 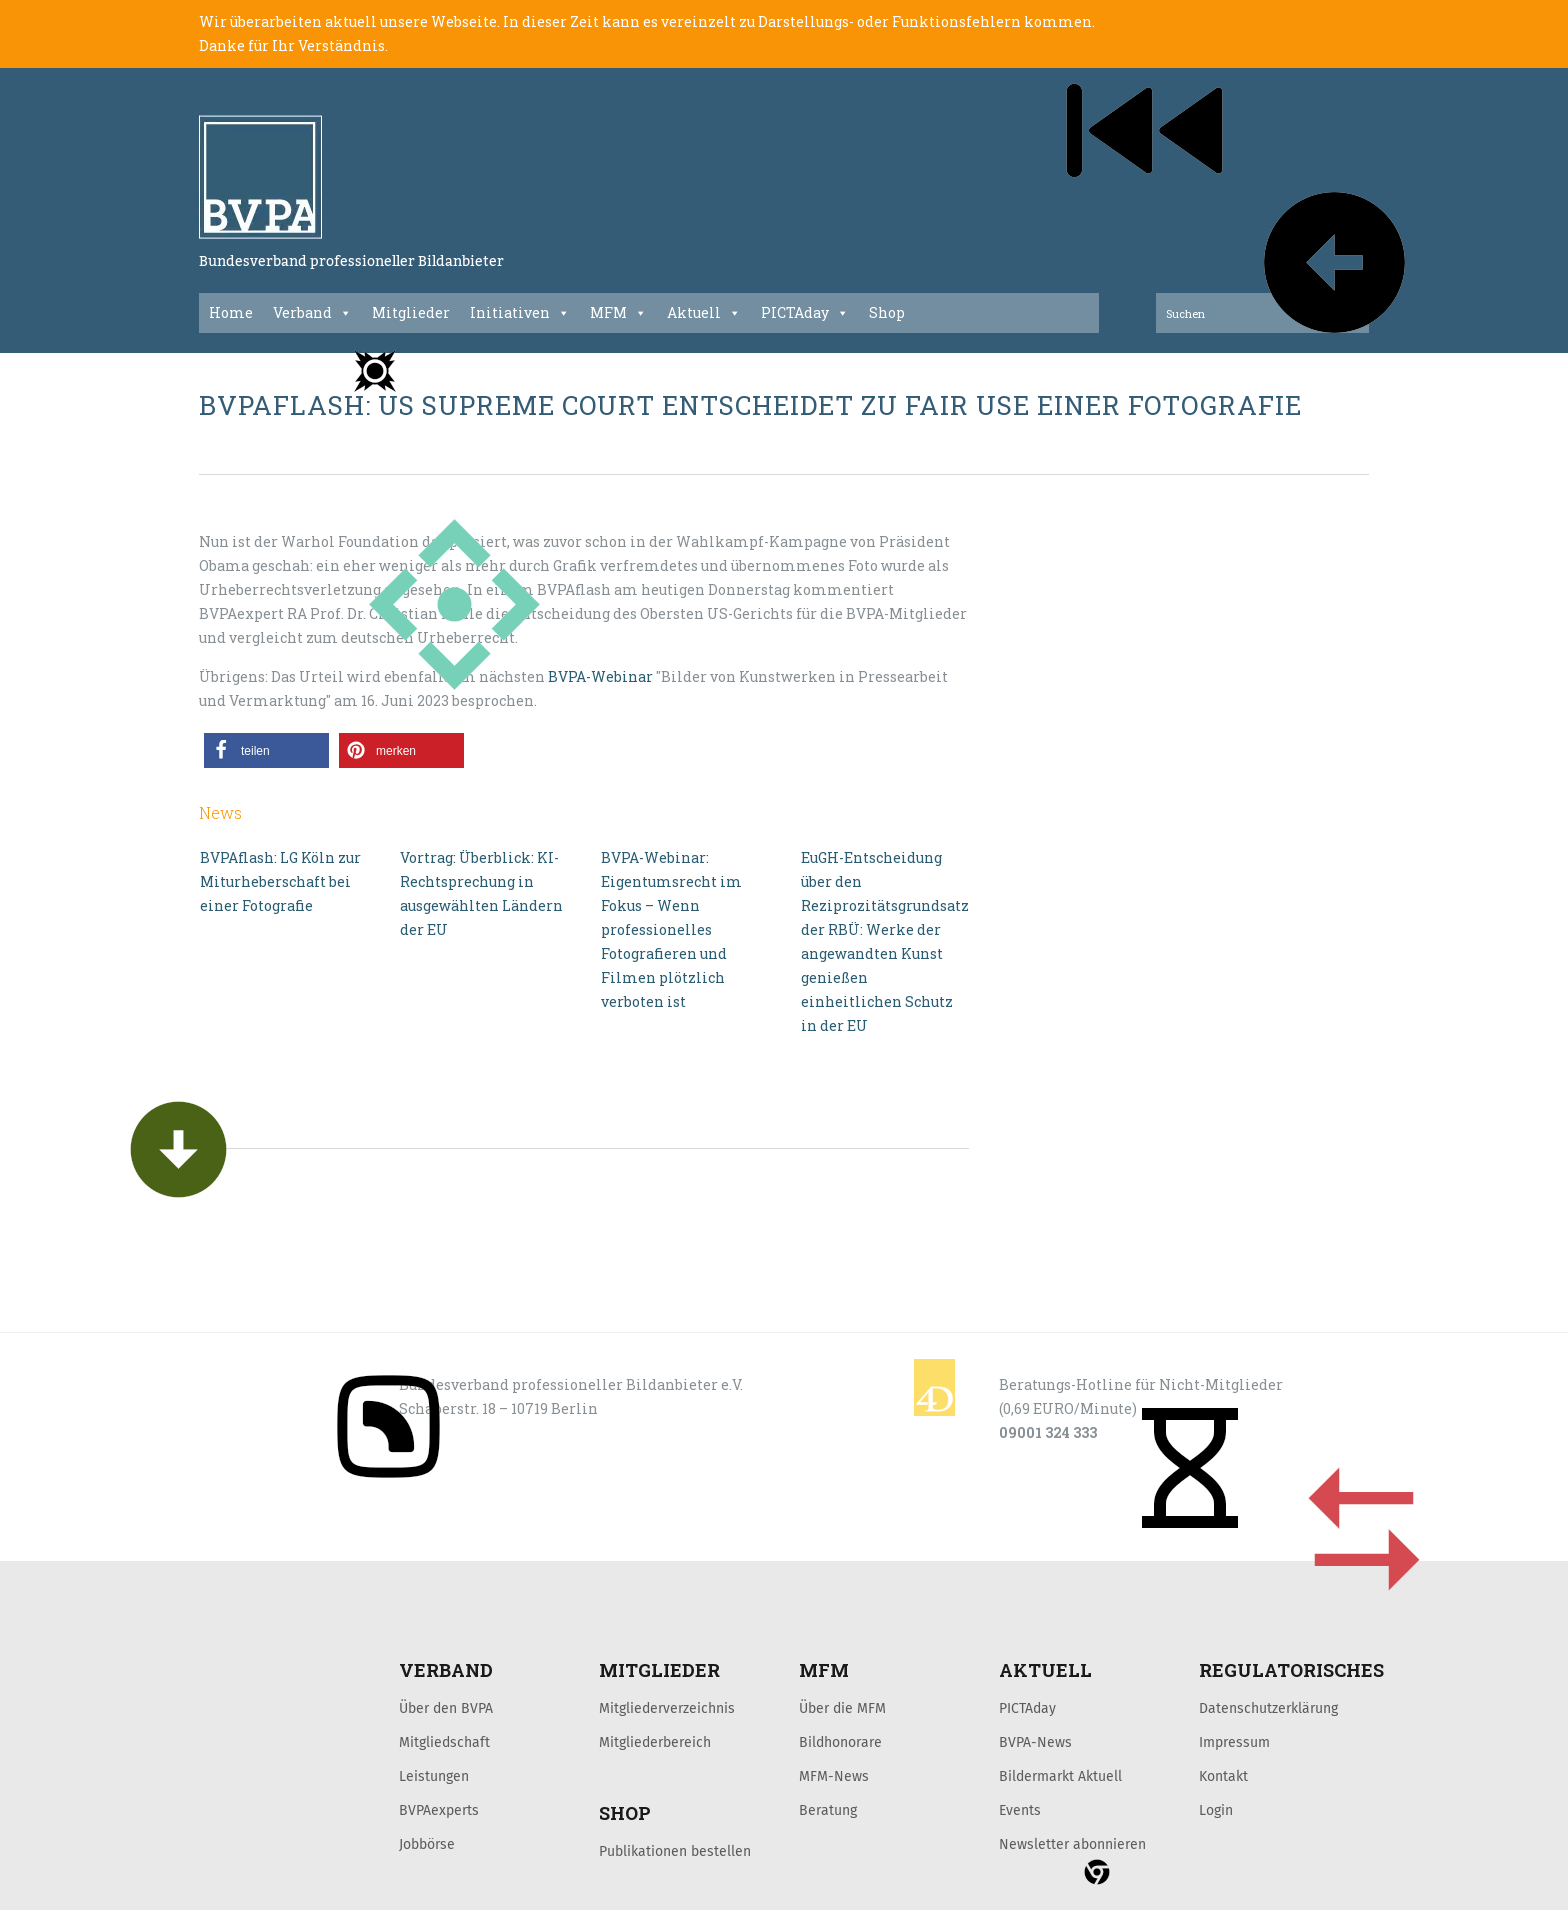 I want to click on sith order logo from star wars, so click(x=375, y=371).